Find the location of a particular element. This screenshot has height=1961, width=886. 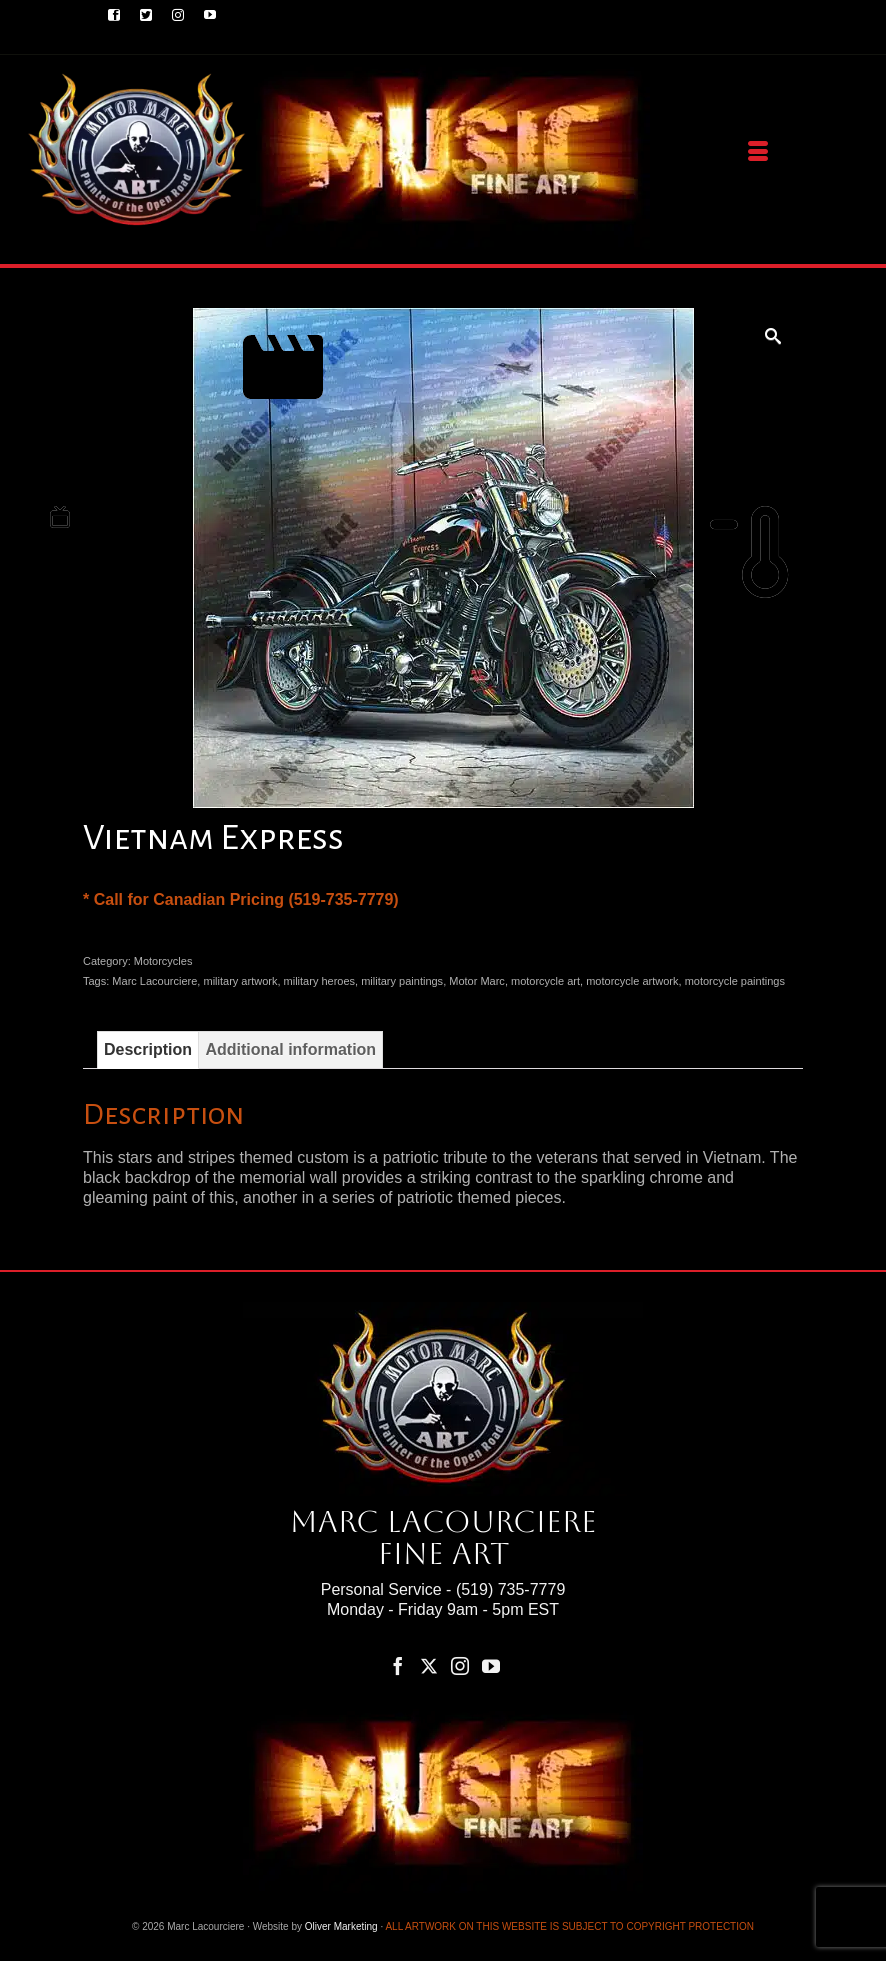

decrease temperature setting is located at coordinates (756, 552).